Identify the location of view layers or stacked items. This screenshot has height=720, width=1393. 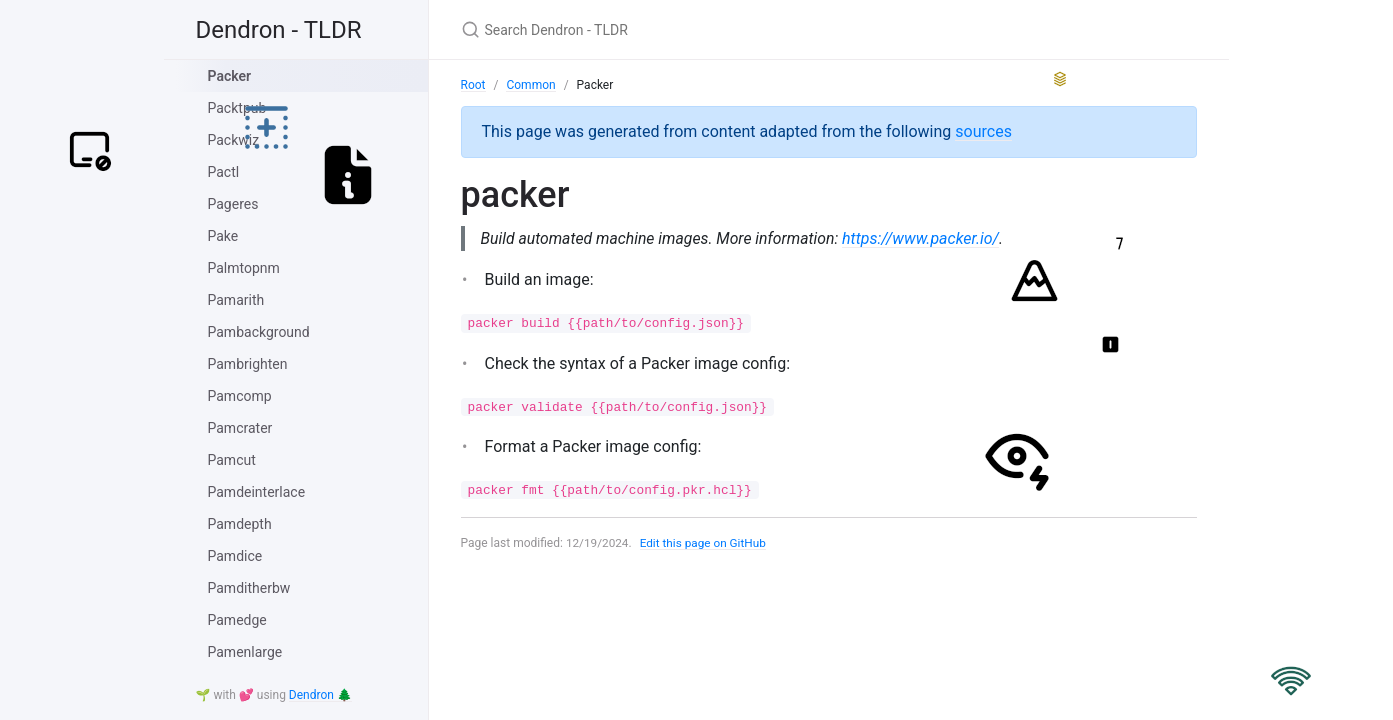
(1060, 79).